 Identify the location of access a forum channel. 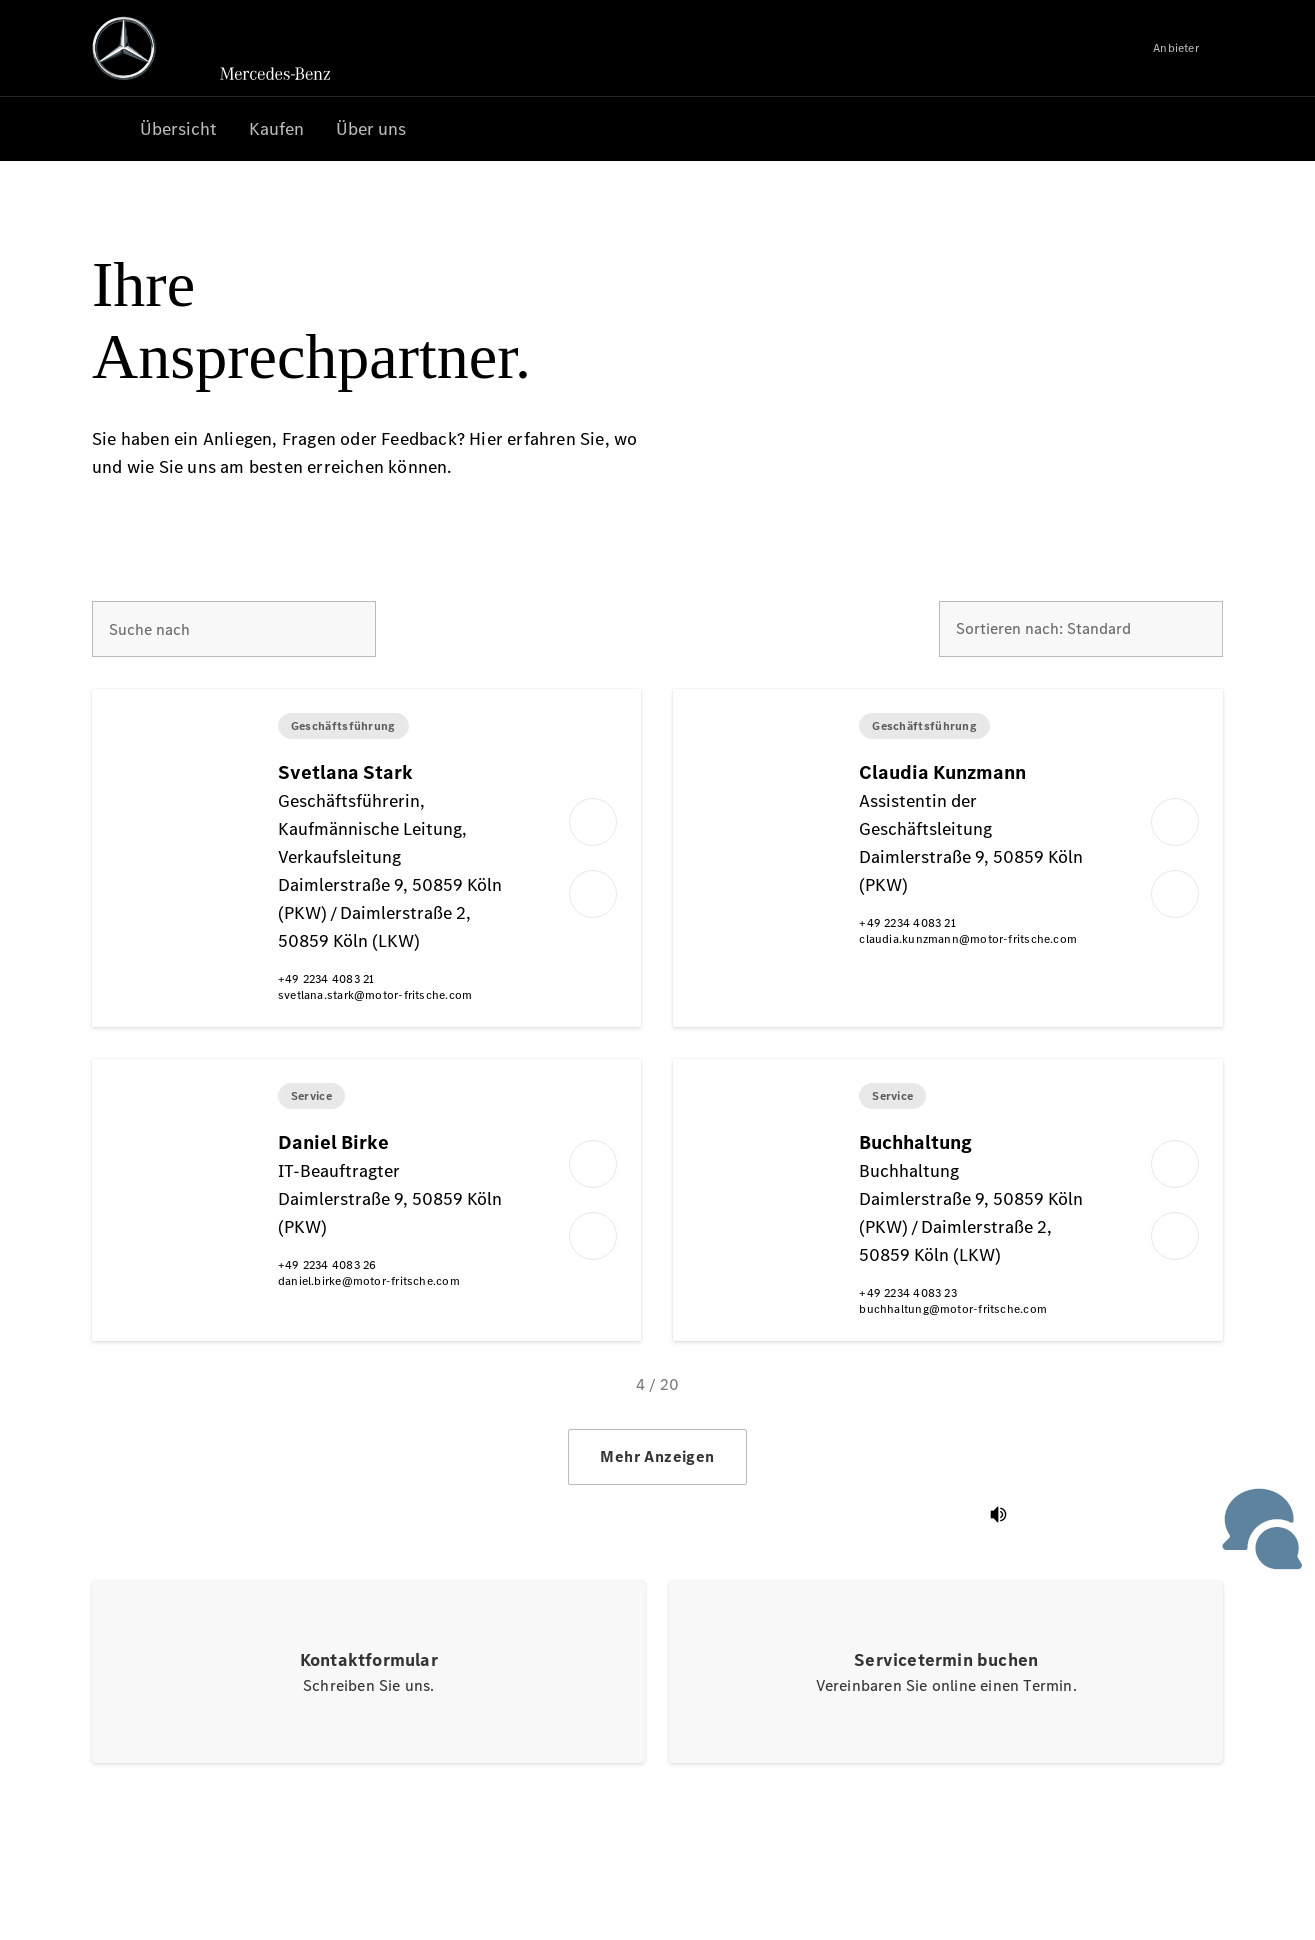
(1263, 1527).